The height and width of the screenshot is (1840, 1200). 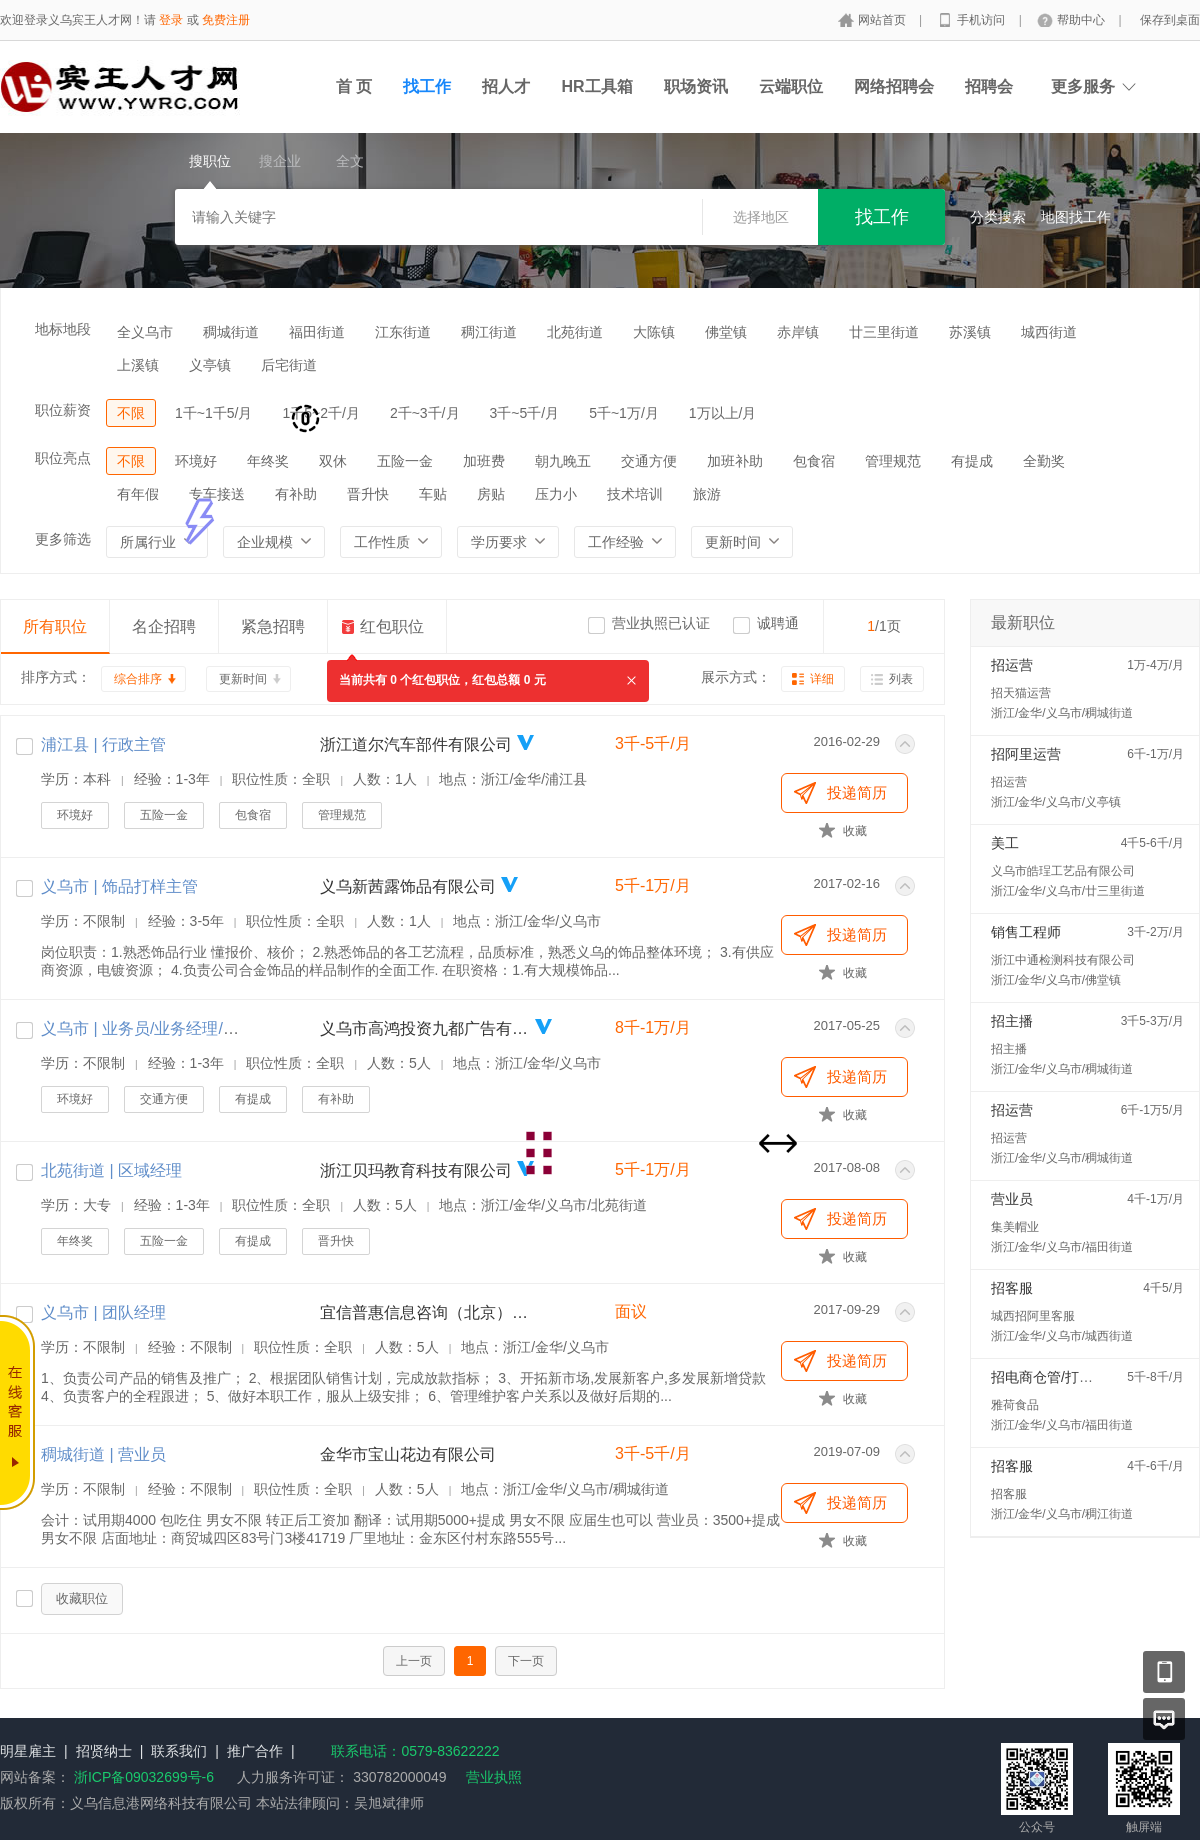 I want to click on resize element horizontally, so click(x=778, y=1142).